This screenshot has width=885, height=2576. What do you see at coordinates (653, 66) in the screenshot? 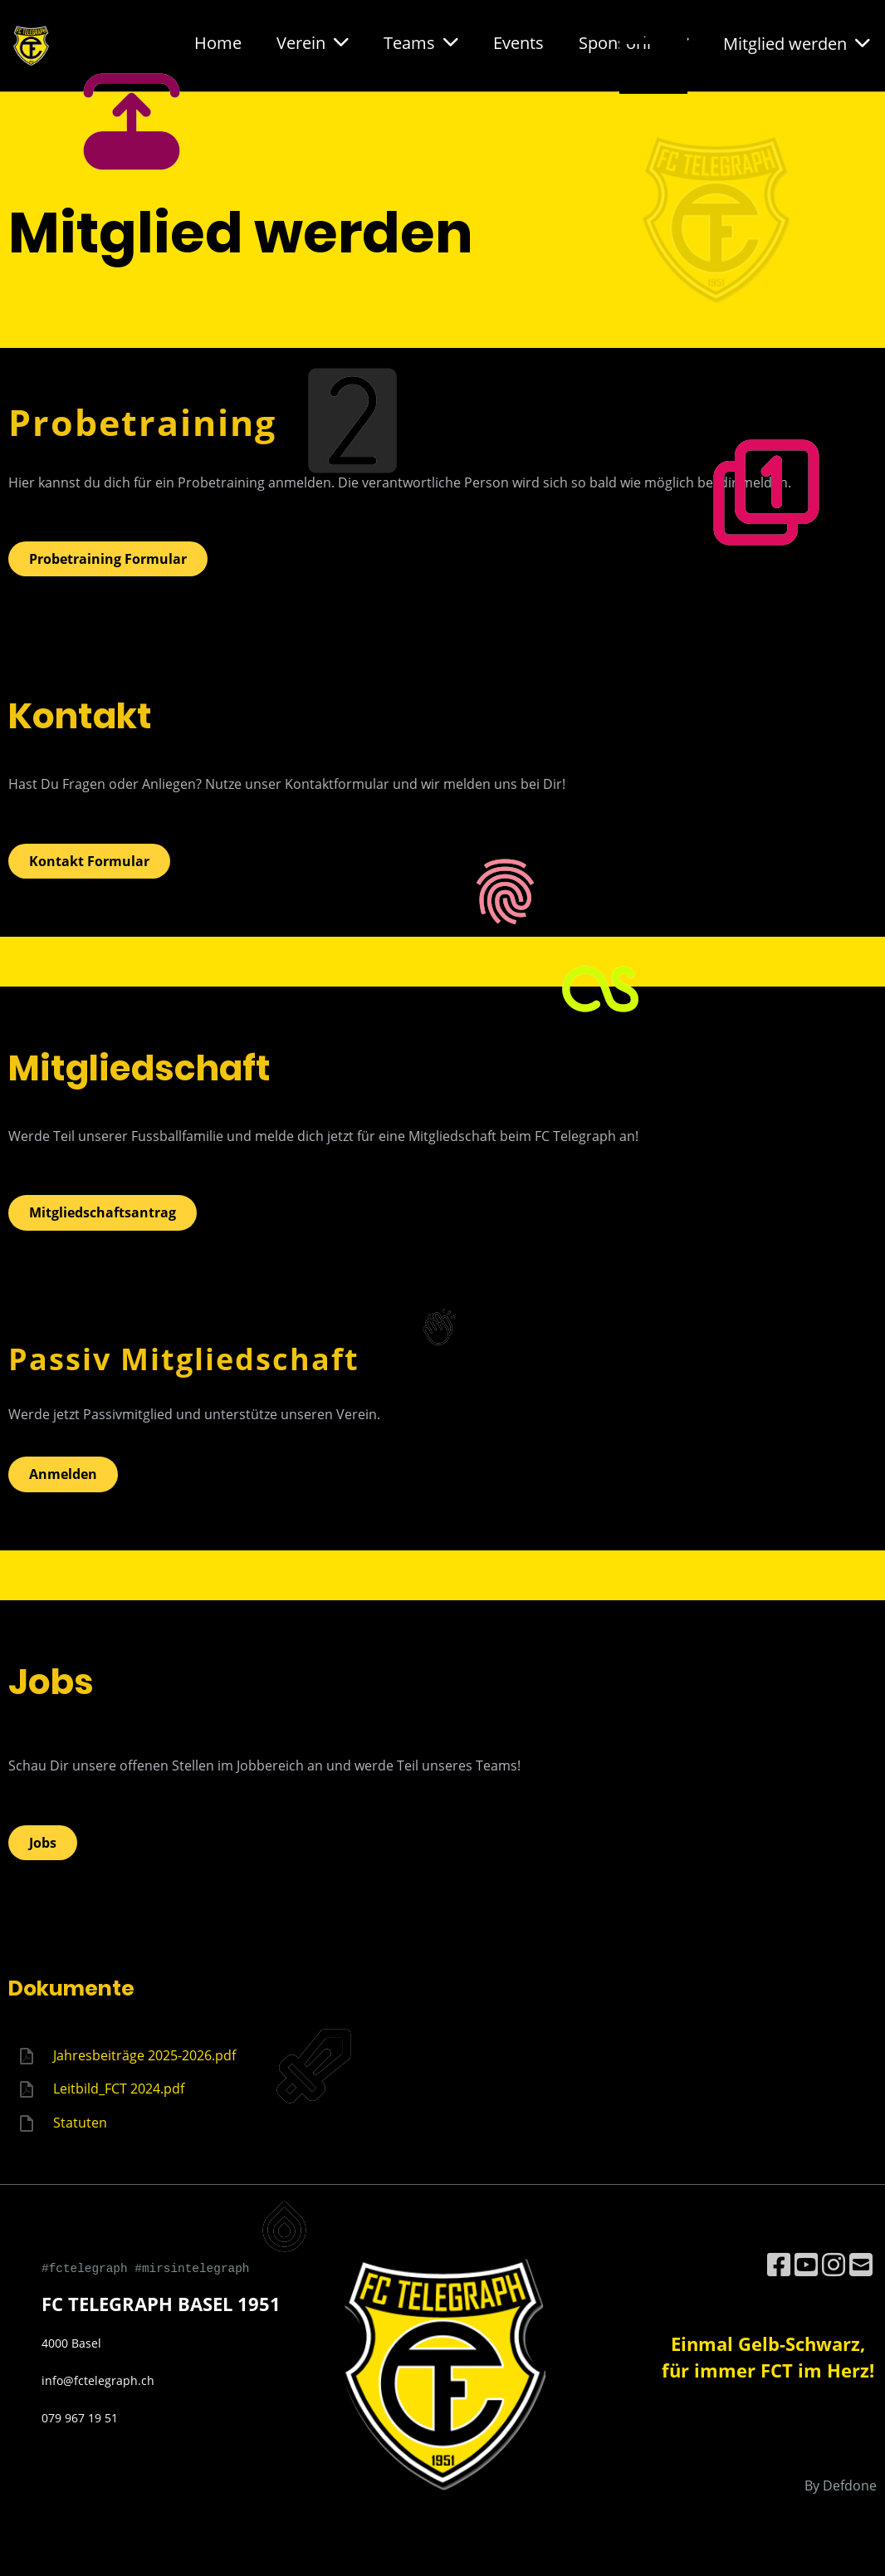
I see `view featured video content` at bounding box center [653, 66].